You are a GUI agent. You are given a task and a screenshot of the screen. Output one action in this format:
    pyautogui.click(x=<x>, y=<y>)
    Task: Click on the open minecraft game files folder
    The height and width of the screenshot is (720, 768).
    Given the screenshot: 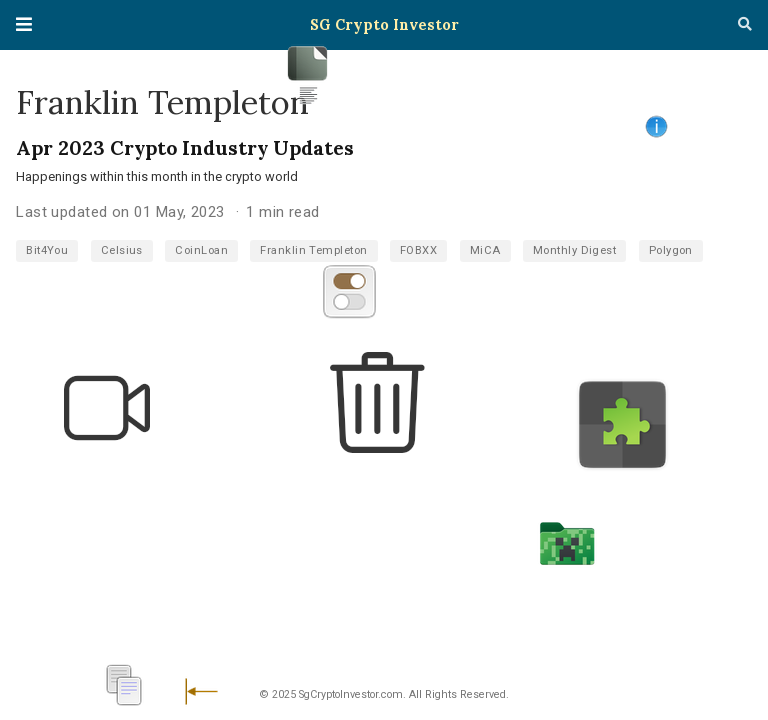 What is the action you would take?
    pyautogui.click(x=567, y=545)
    